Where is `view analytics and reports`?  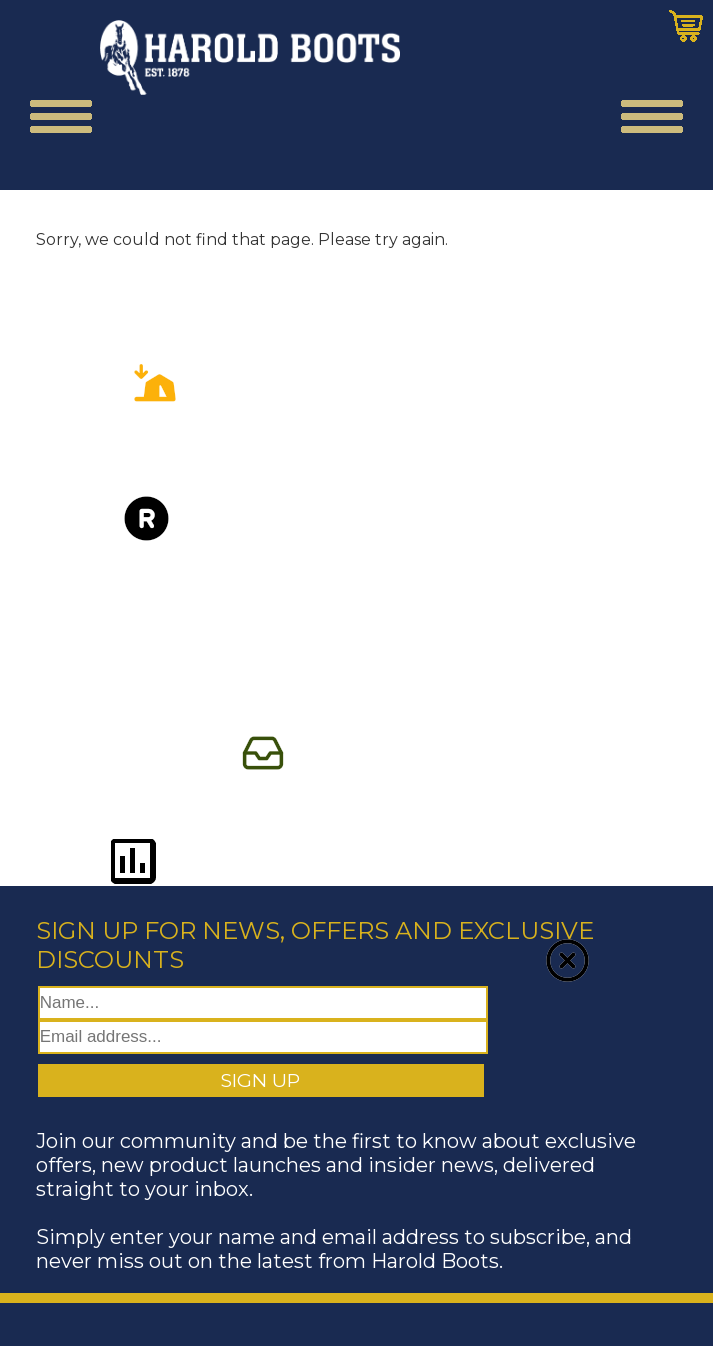
view analytics and reports is located at coordinates (133, 861).